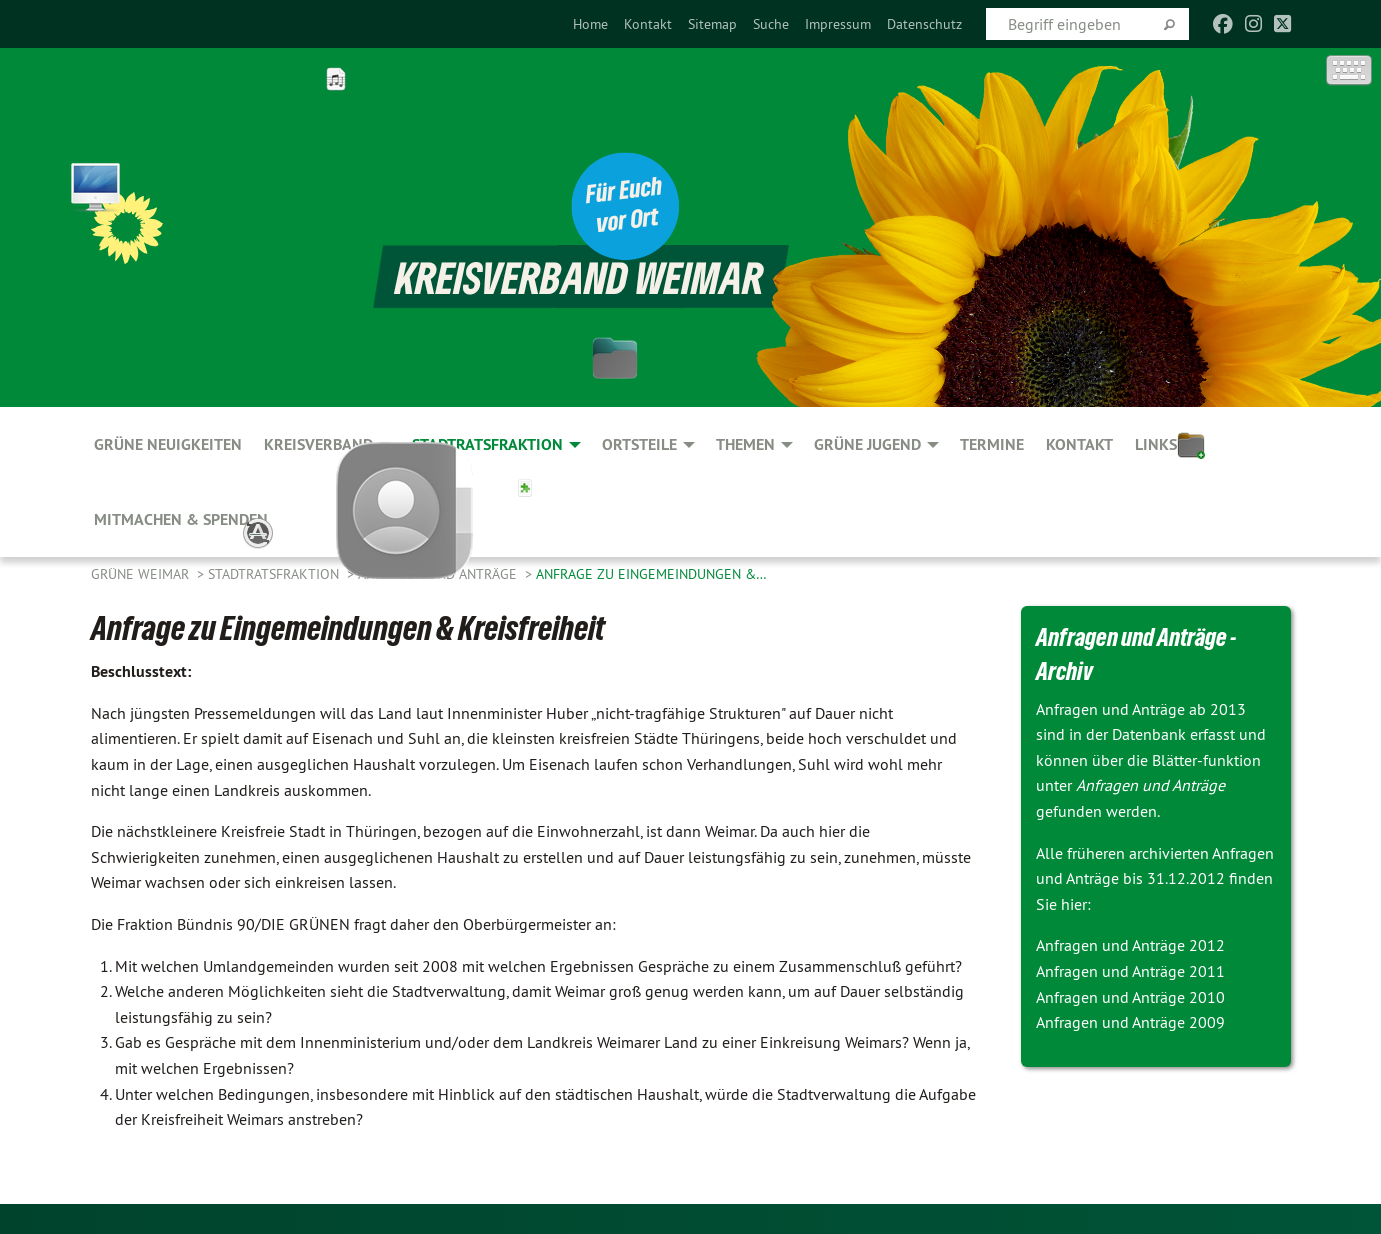  Describe the element at coordinates (525, 488) in the screenshot. I see `firefox browser extension or add-on installer file` at that location.